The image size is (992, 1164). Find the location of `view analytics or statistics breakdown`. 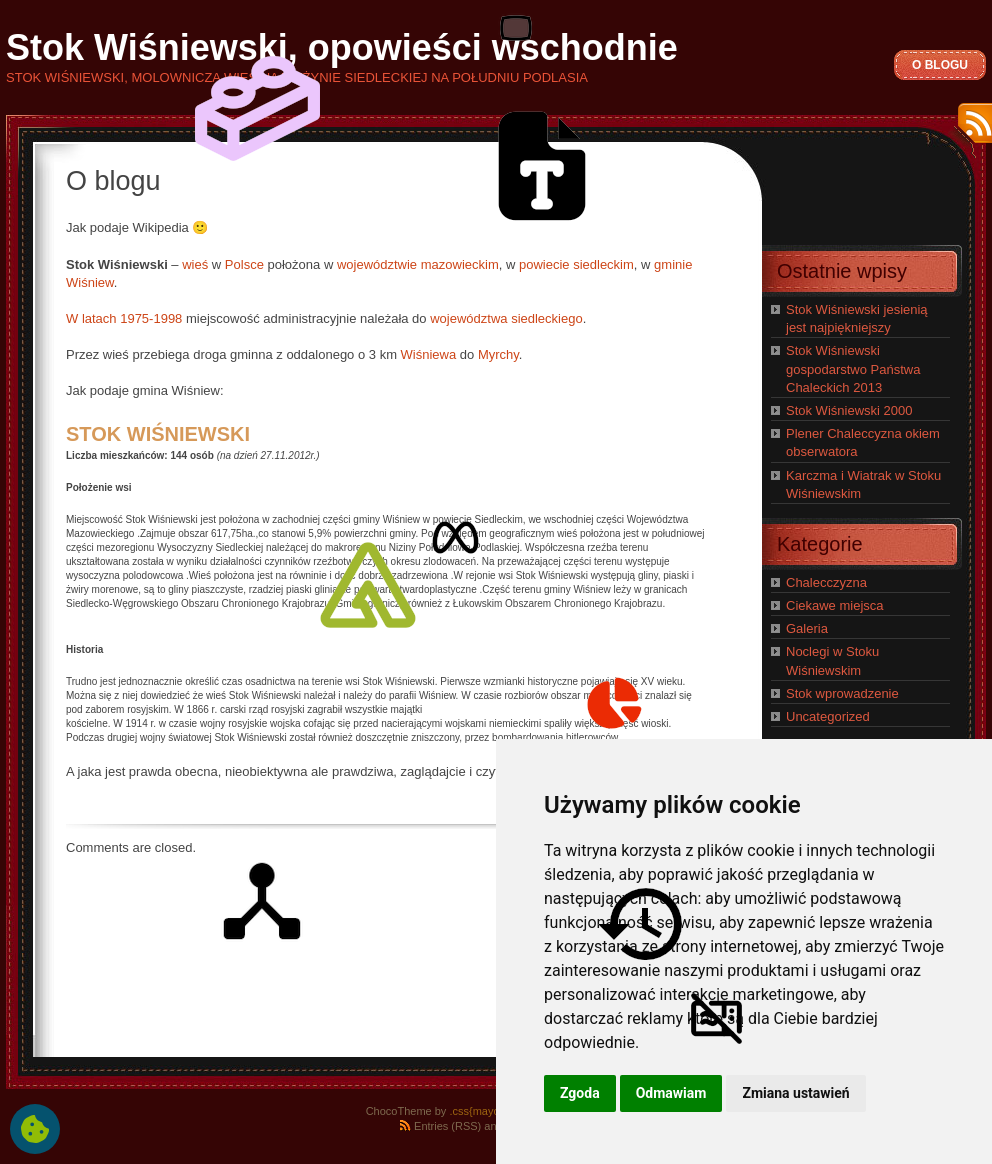

view analytics or statistics breakdown is located at coordinates (613, 703).